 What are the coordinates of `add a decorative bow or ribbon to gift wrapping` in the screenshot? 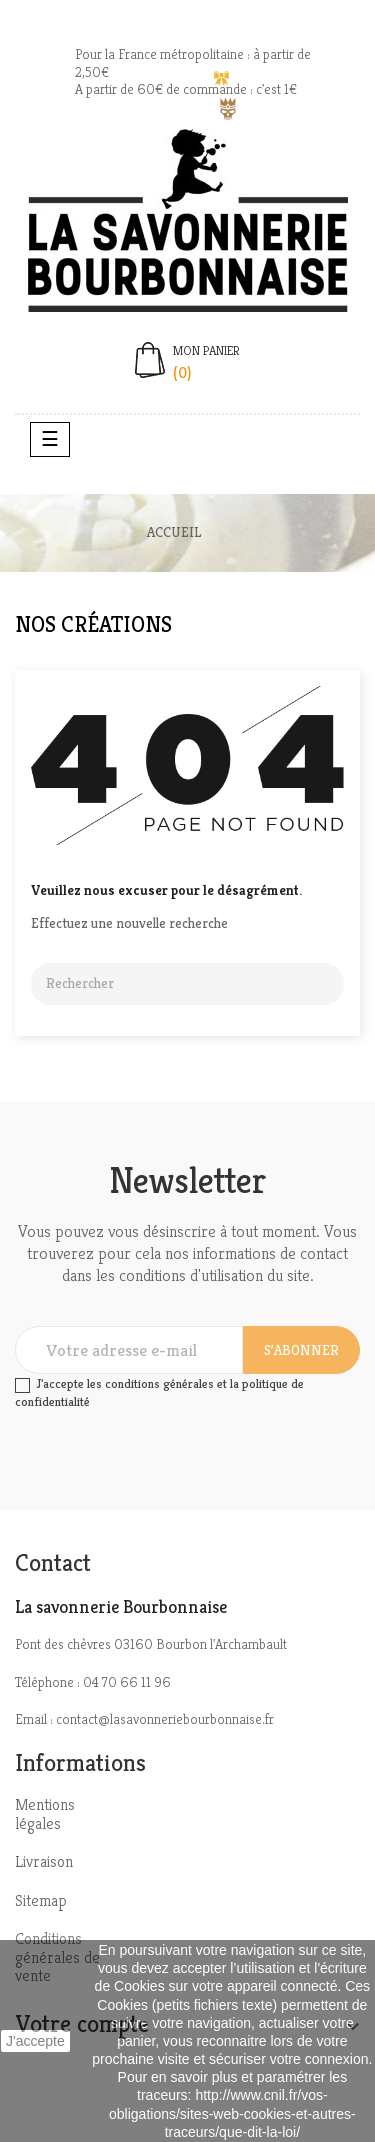 It's located at (221, 78).